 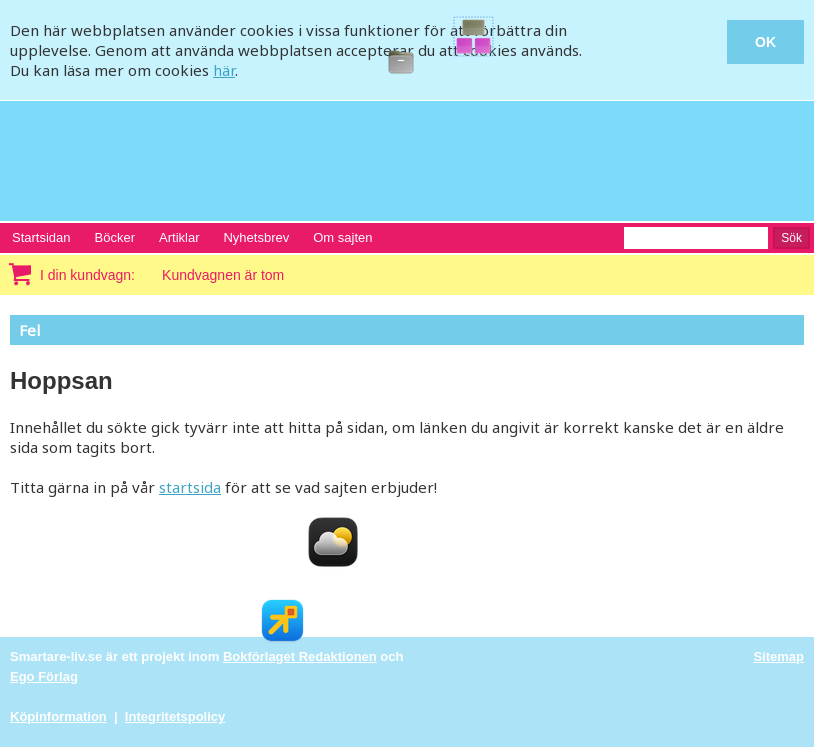 I want to click on select all items in the current view, so click(x=473, y=36).